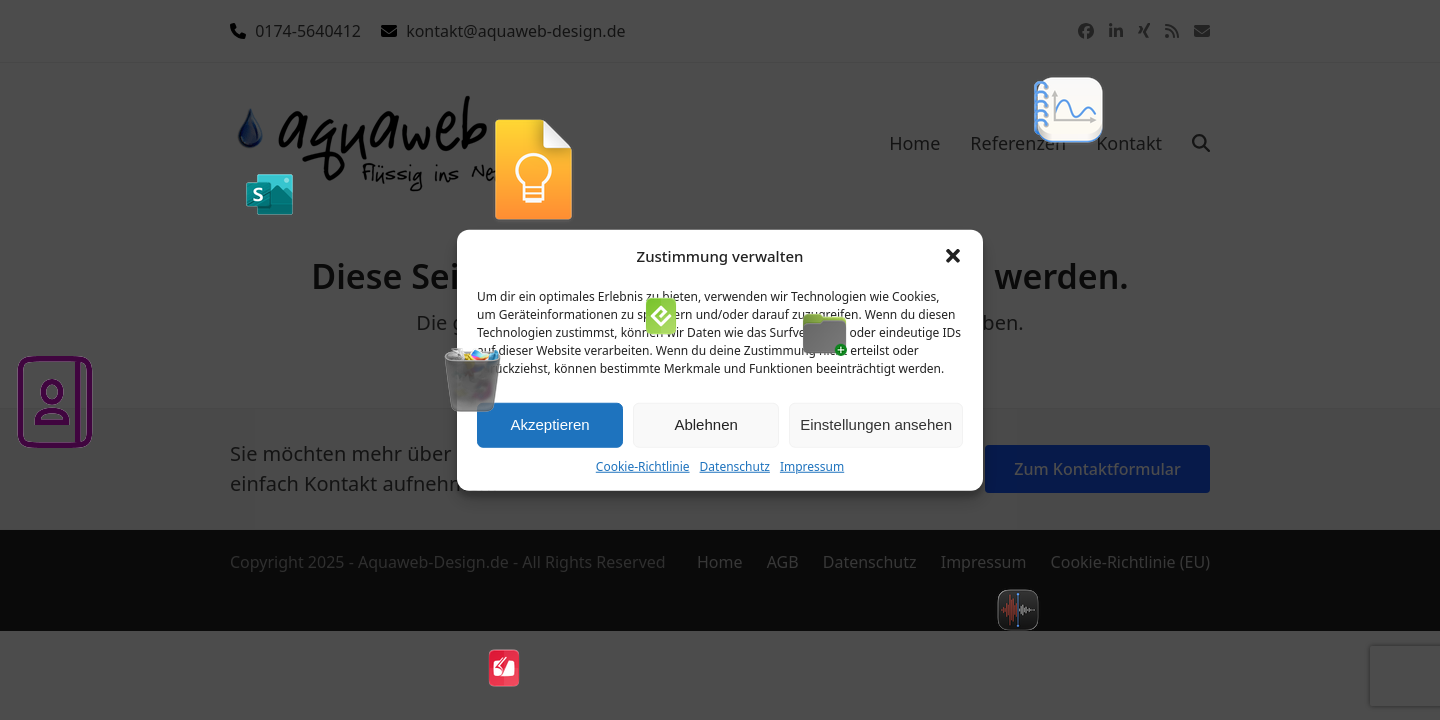  I want to click on open a google keep note file, so click(533, 171).